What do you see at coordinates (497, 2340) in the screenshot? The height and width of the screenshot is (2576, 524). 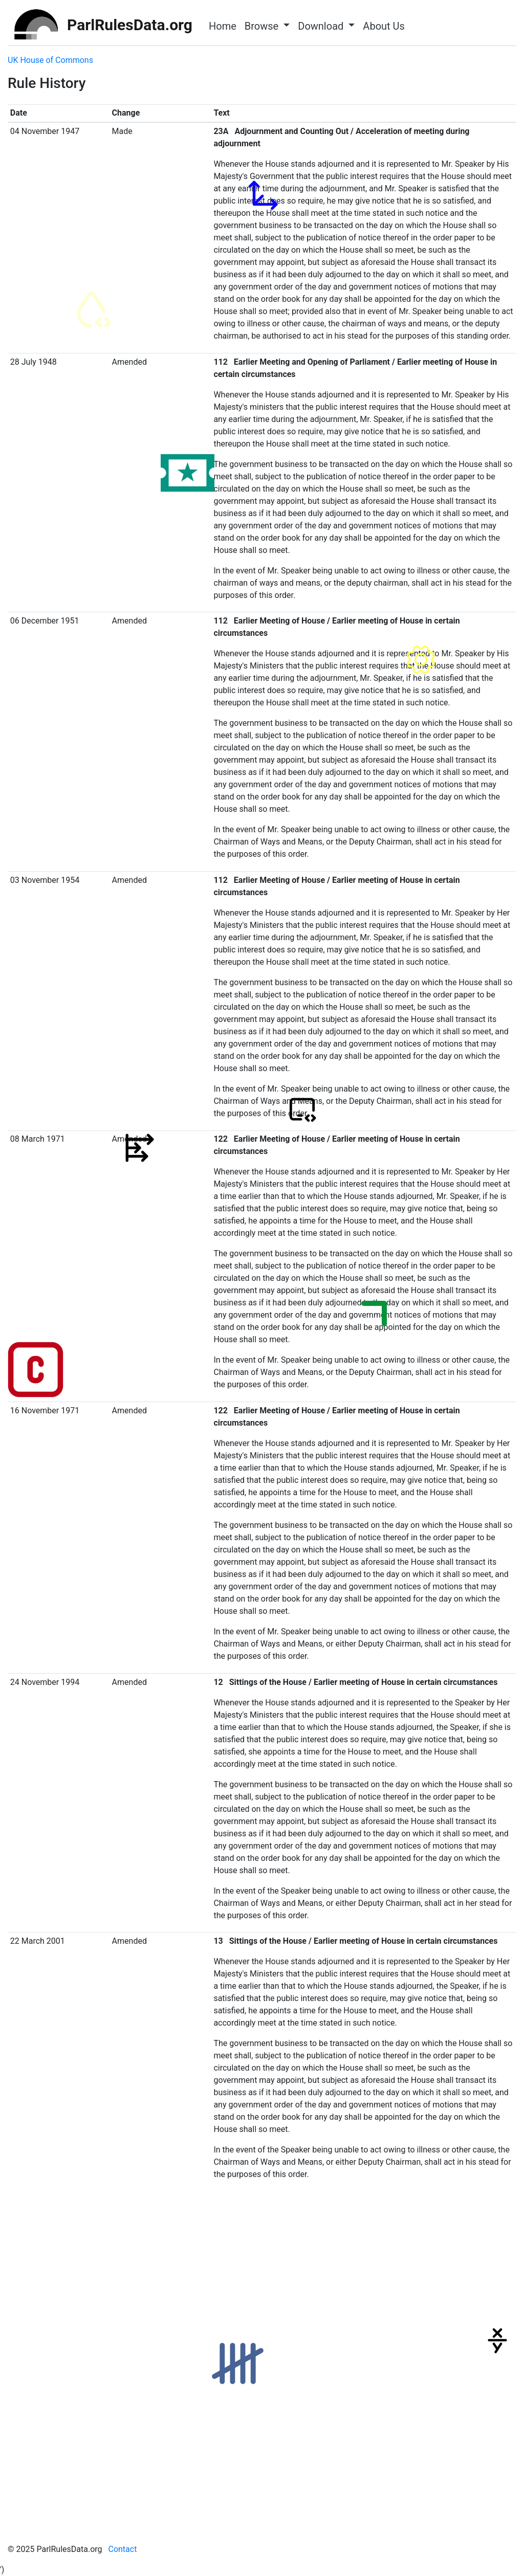 I see `perform division calculation` at bounding box center [497, 2340].